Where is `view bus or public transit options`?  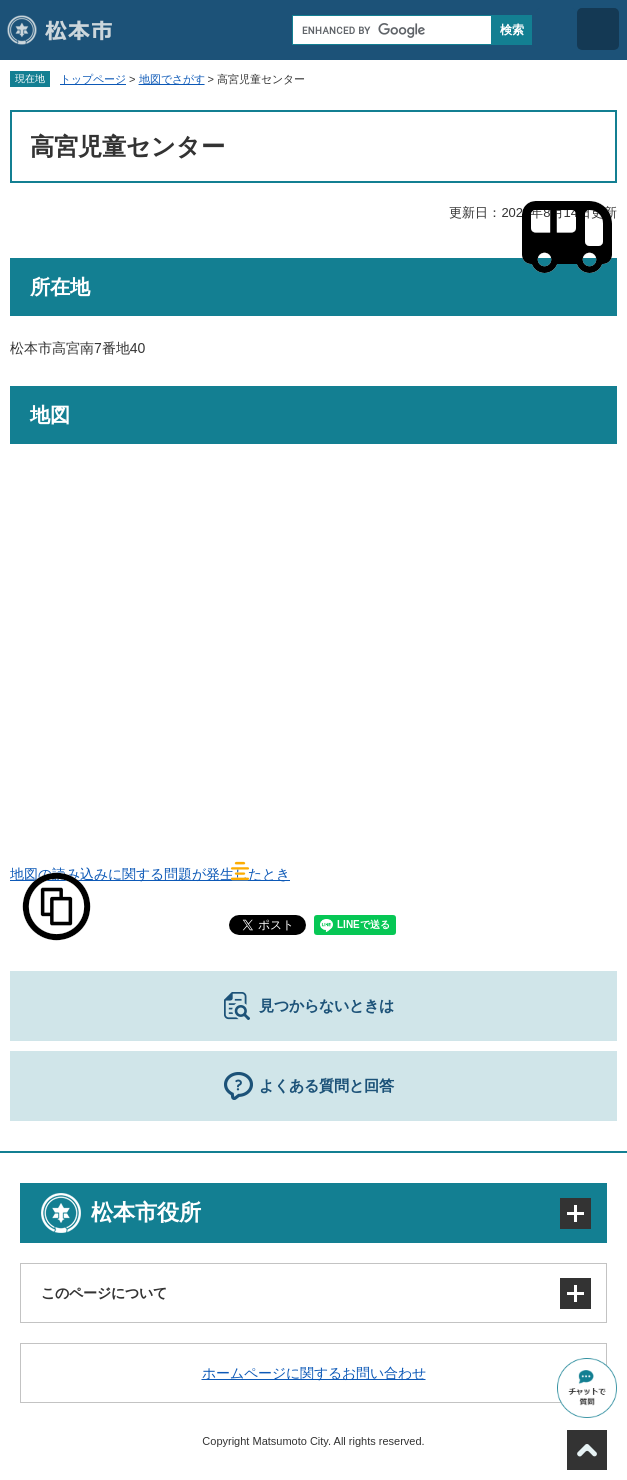
view bus or public transit options is located at coordinates (567, 237).